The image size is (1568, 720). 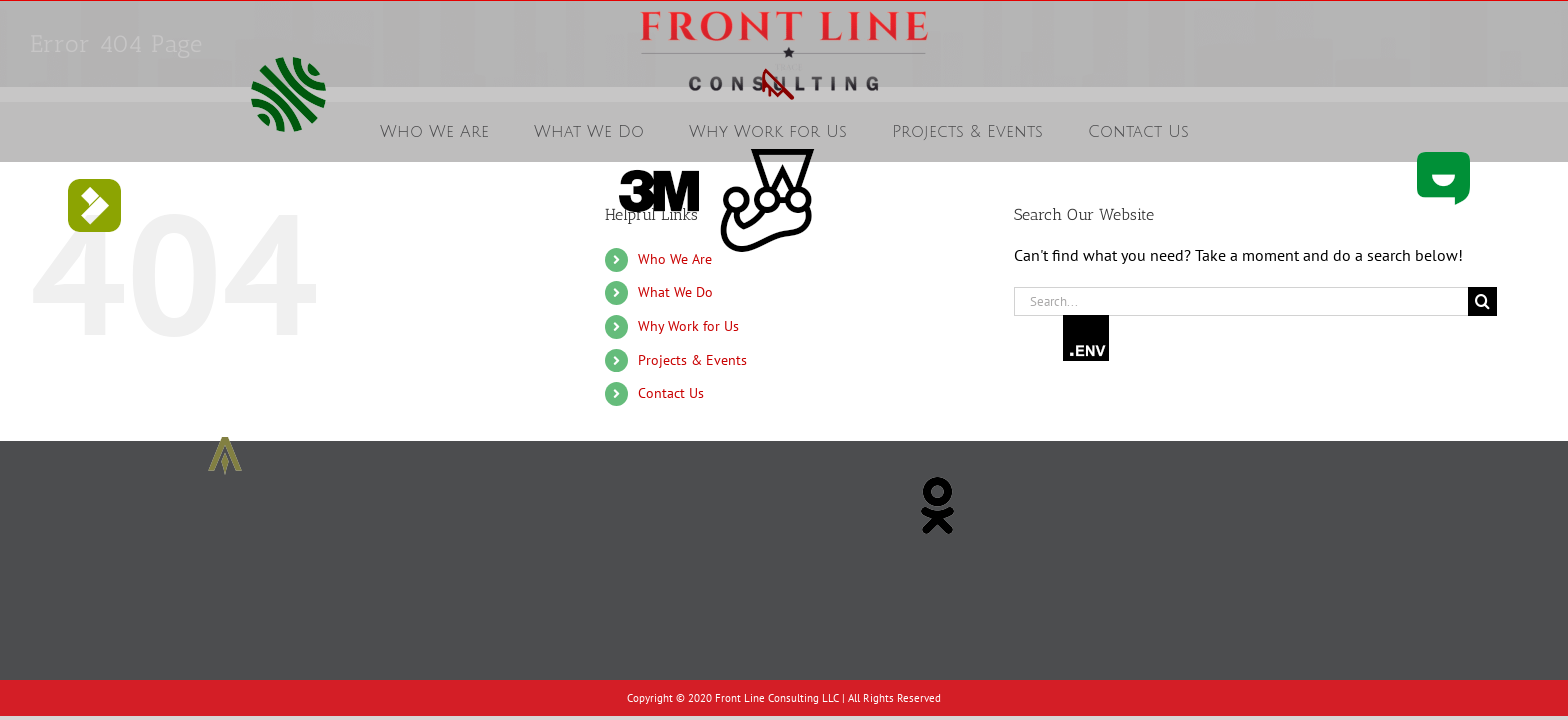 I want to click on dotenv environment configuration tool logo, so click(x=1086, y=338).